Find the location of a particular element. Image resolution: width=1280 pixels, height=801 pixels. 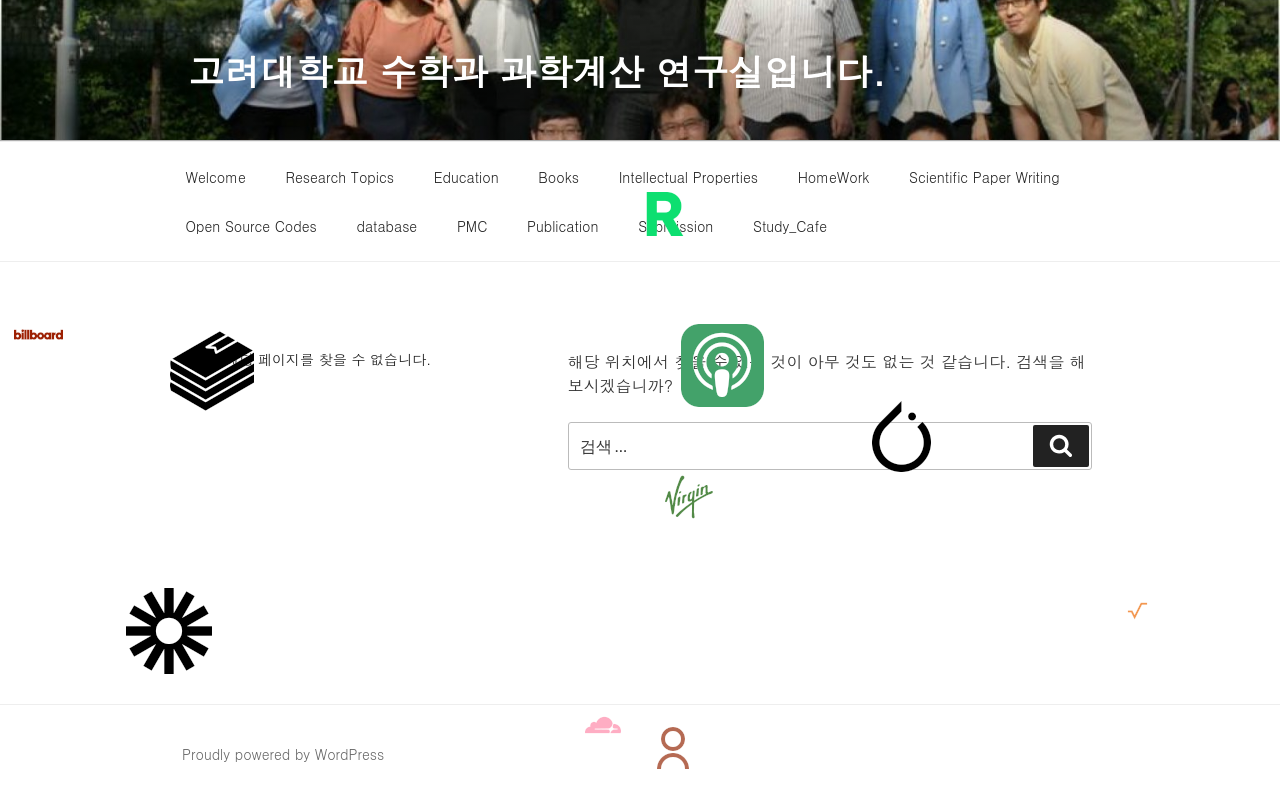

access square root or radical function in calculator is located at coordinates (1137, 610).